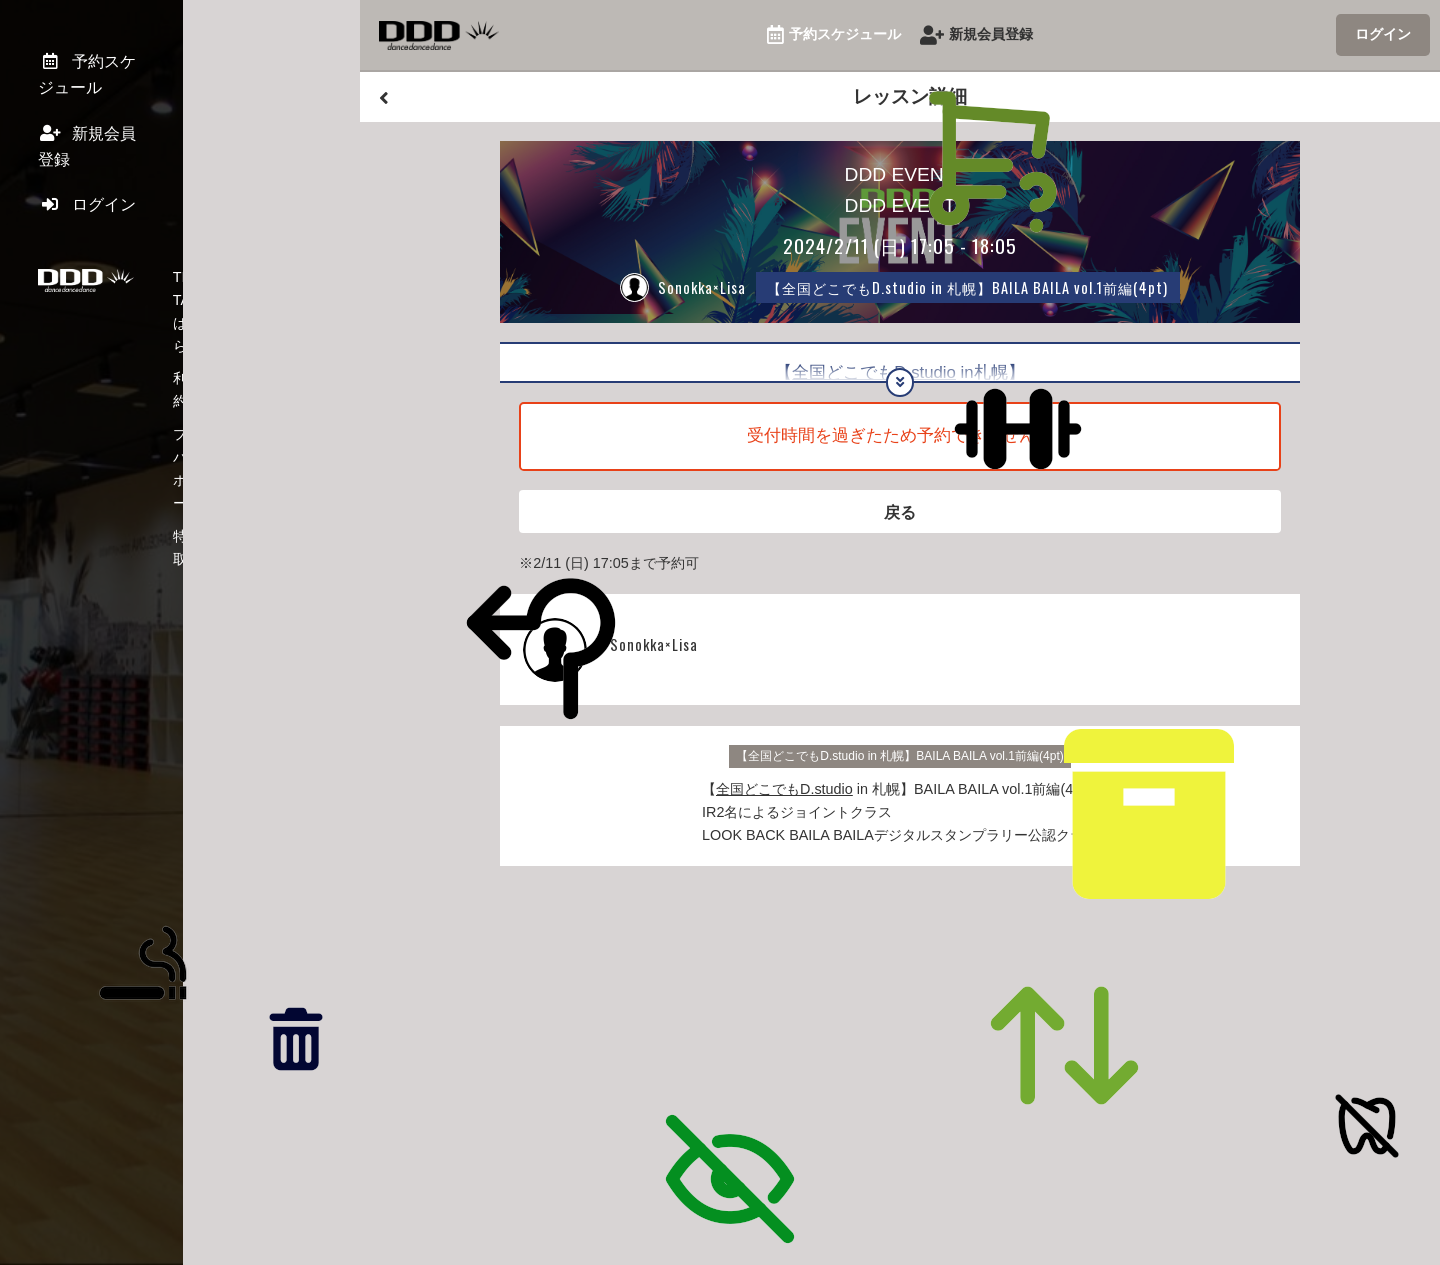 The height and width of the screenshot is (1265, 1440). Describe the element at coordinates (296, 1040) in the screenshot. I see `delete selected item` at that location.